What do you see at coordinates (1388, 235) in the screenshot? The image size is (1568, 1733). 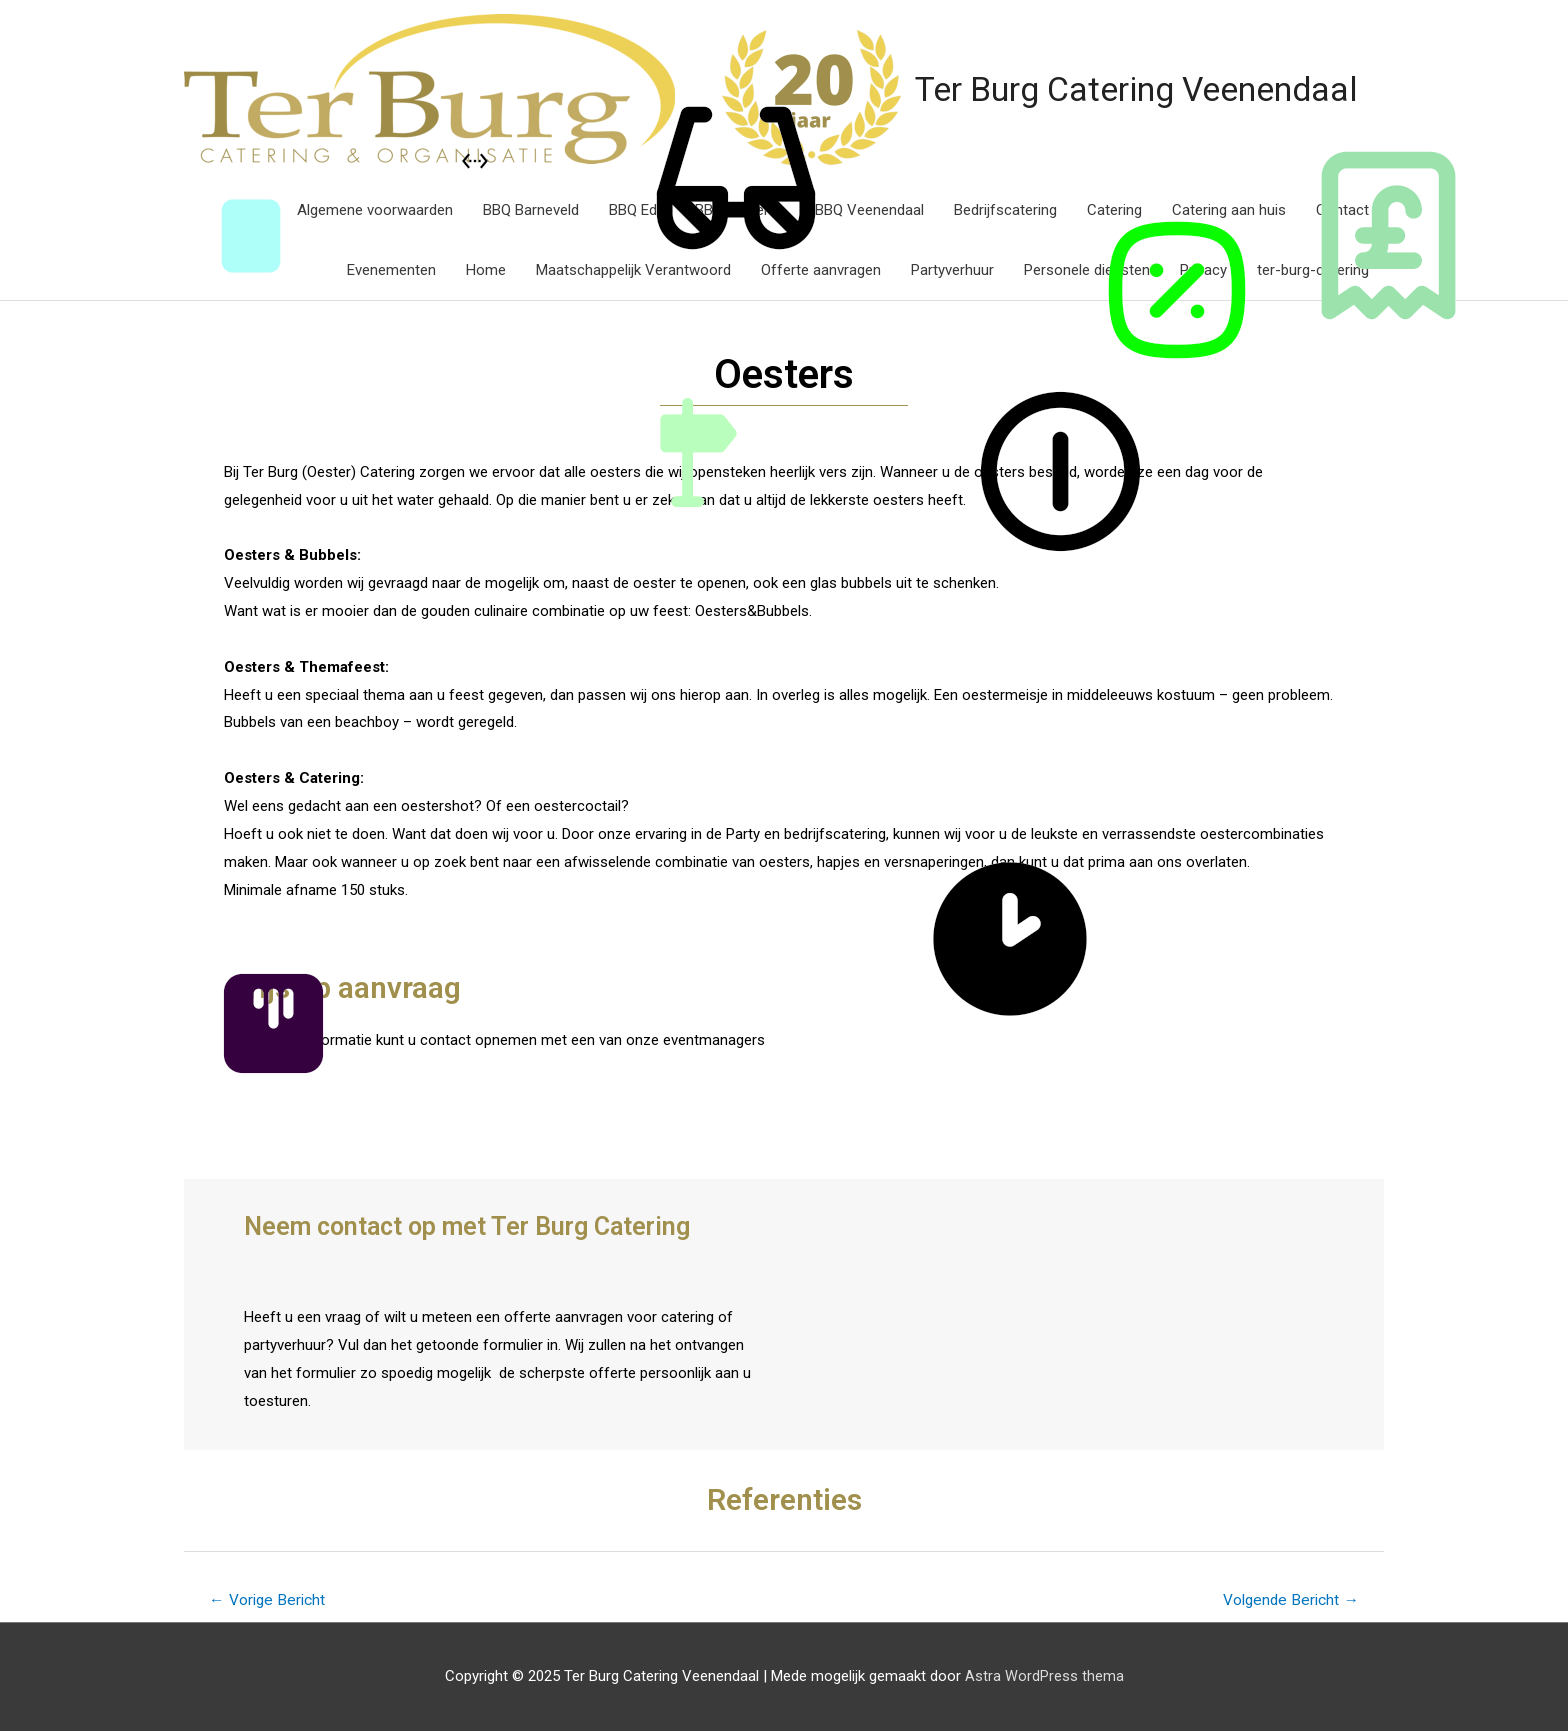 I see `view receipt or transaction in British pounds` at bounding box center [1388, 235].